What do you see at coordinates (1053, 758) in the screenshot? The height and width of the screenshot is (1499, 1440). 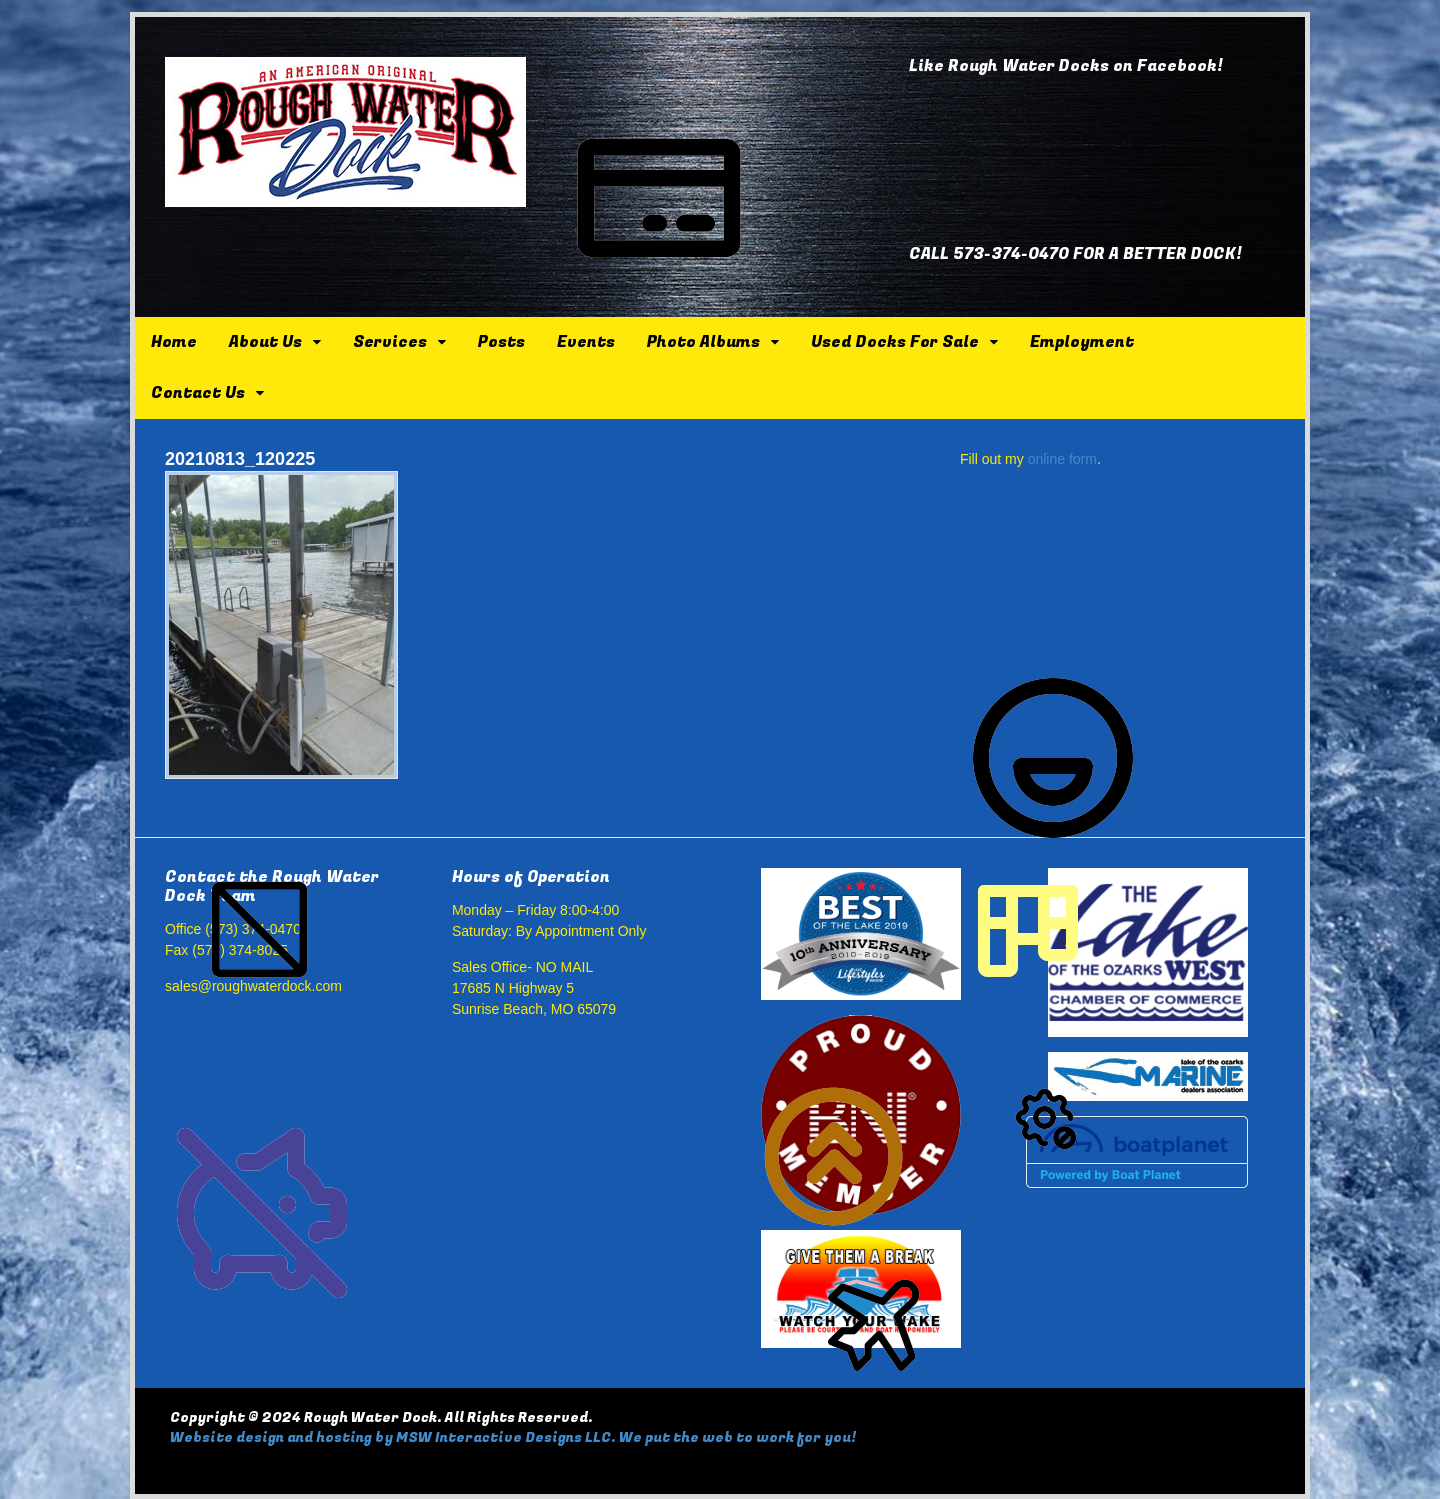 I see `open funimation streaming app` at bounding box center [1053, 758].